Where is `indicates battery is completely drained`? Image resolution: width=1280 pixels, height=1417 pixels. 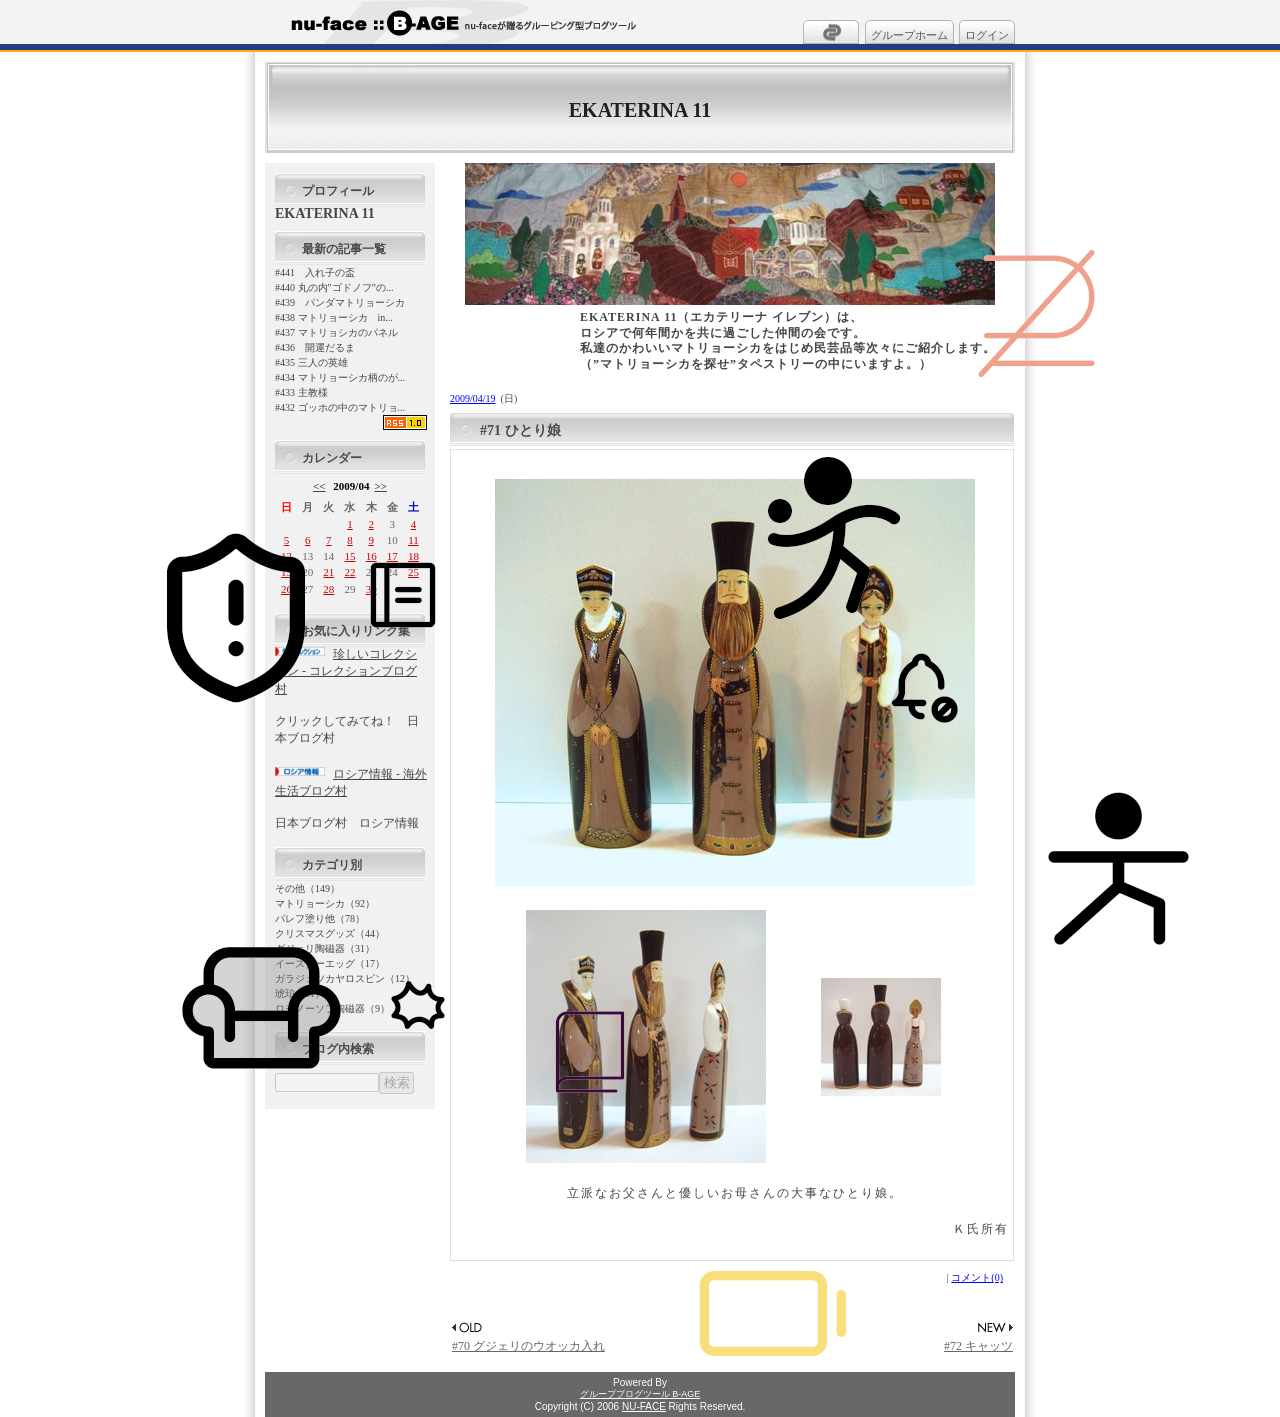 indicates battery is completely drained is located at coordinates (770, 1313).